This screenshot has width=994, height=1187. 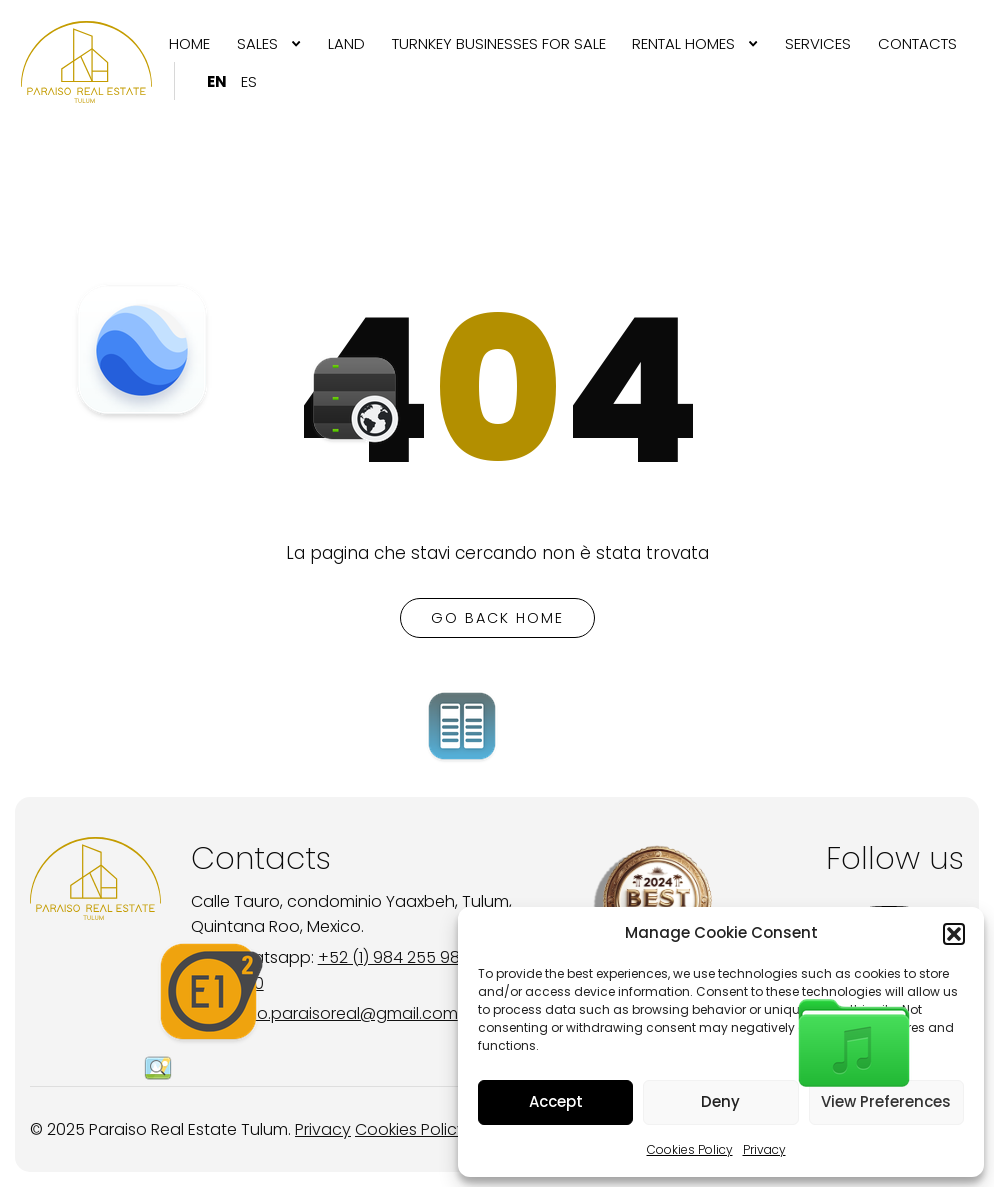 What do you see at coordinates (142, 350) in the screenshot?
I see `open google earth app` at bounding box center [142, 350].